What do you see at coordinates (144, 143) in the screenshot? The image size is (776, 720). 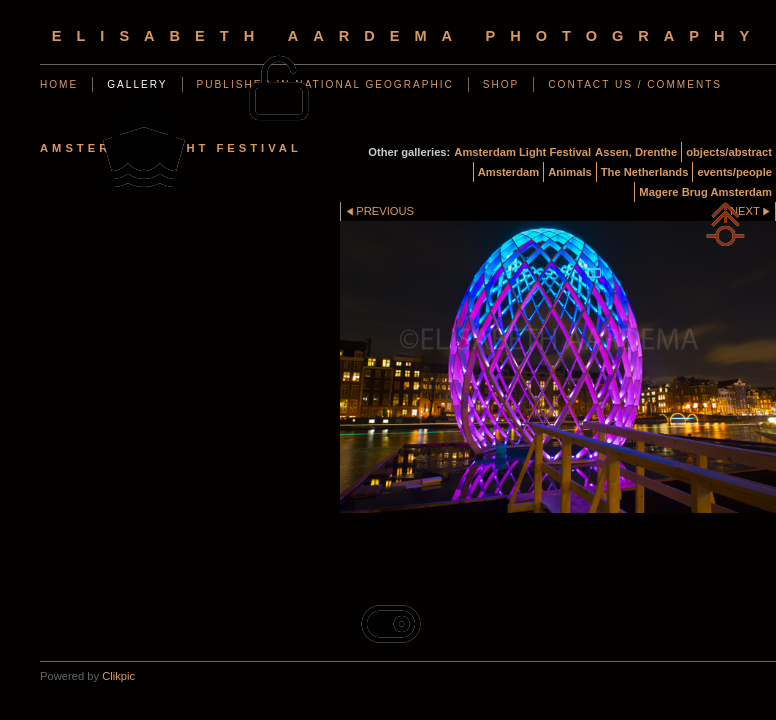 I see `get directions by ferry or boat` at bounding box center [144, 143].